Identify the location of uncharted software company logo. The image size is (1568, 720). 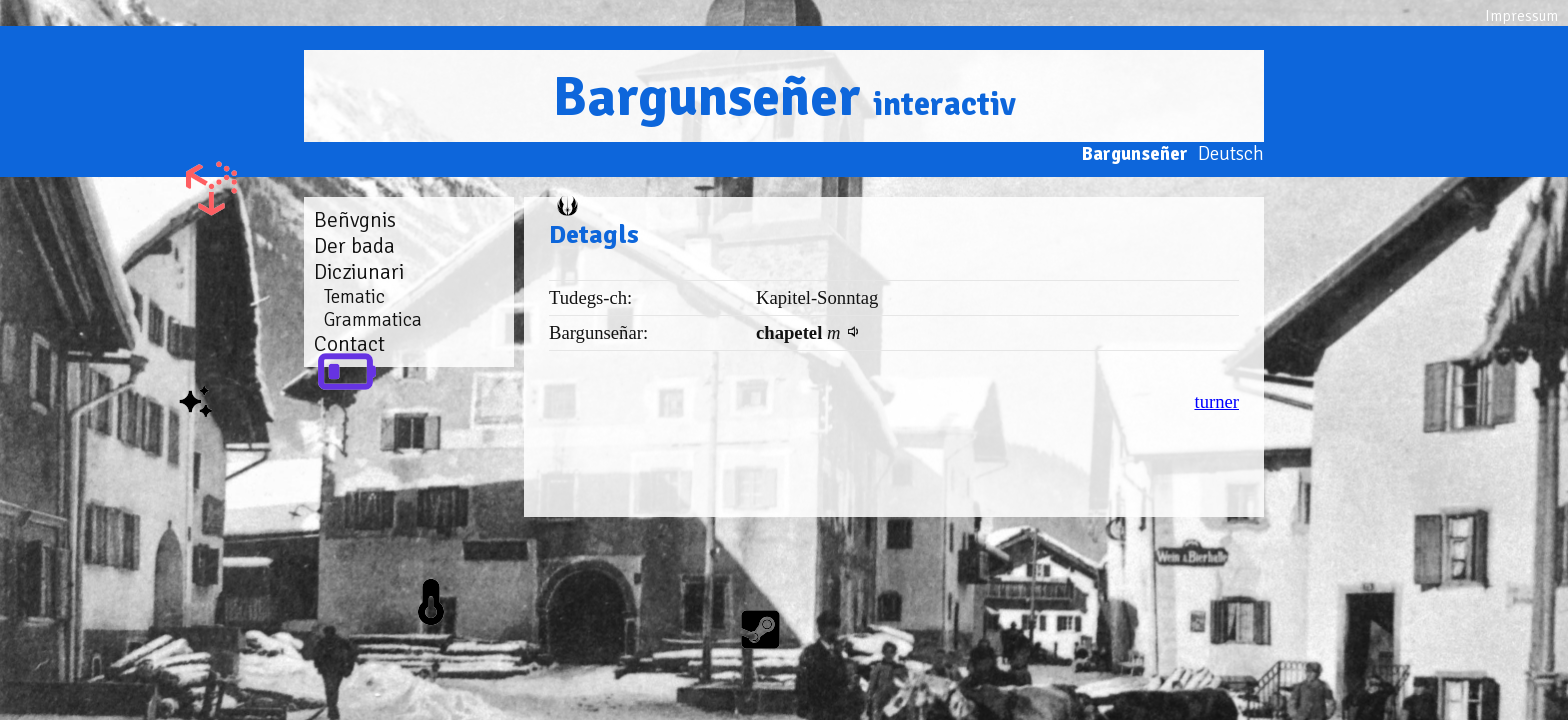
(211, 188).